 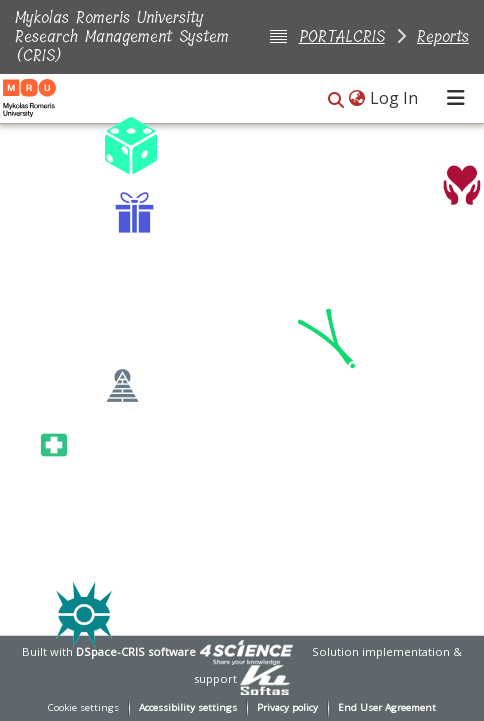 What do you see at coordinates (462, 185) in the screenshot?
I see `add to favorites or wishlist` at bounding box center [462, 185].